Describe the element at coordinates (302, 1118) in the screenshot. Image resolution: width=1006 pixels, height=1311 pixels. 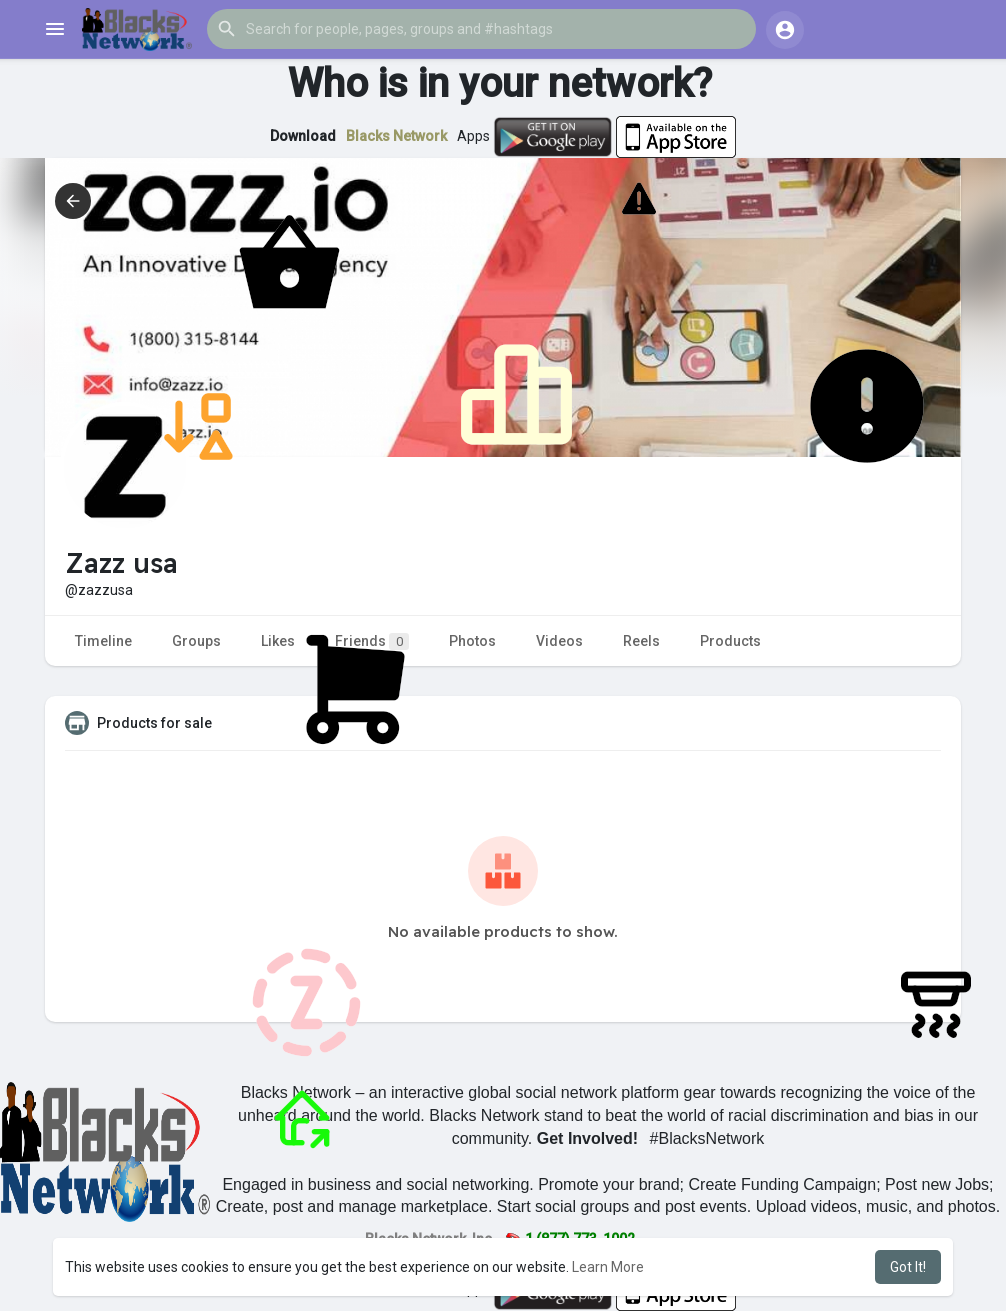
I see `share a home or property listing` at that location.